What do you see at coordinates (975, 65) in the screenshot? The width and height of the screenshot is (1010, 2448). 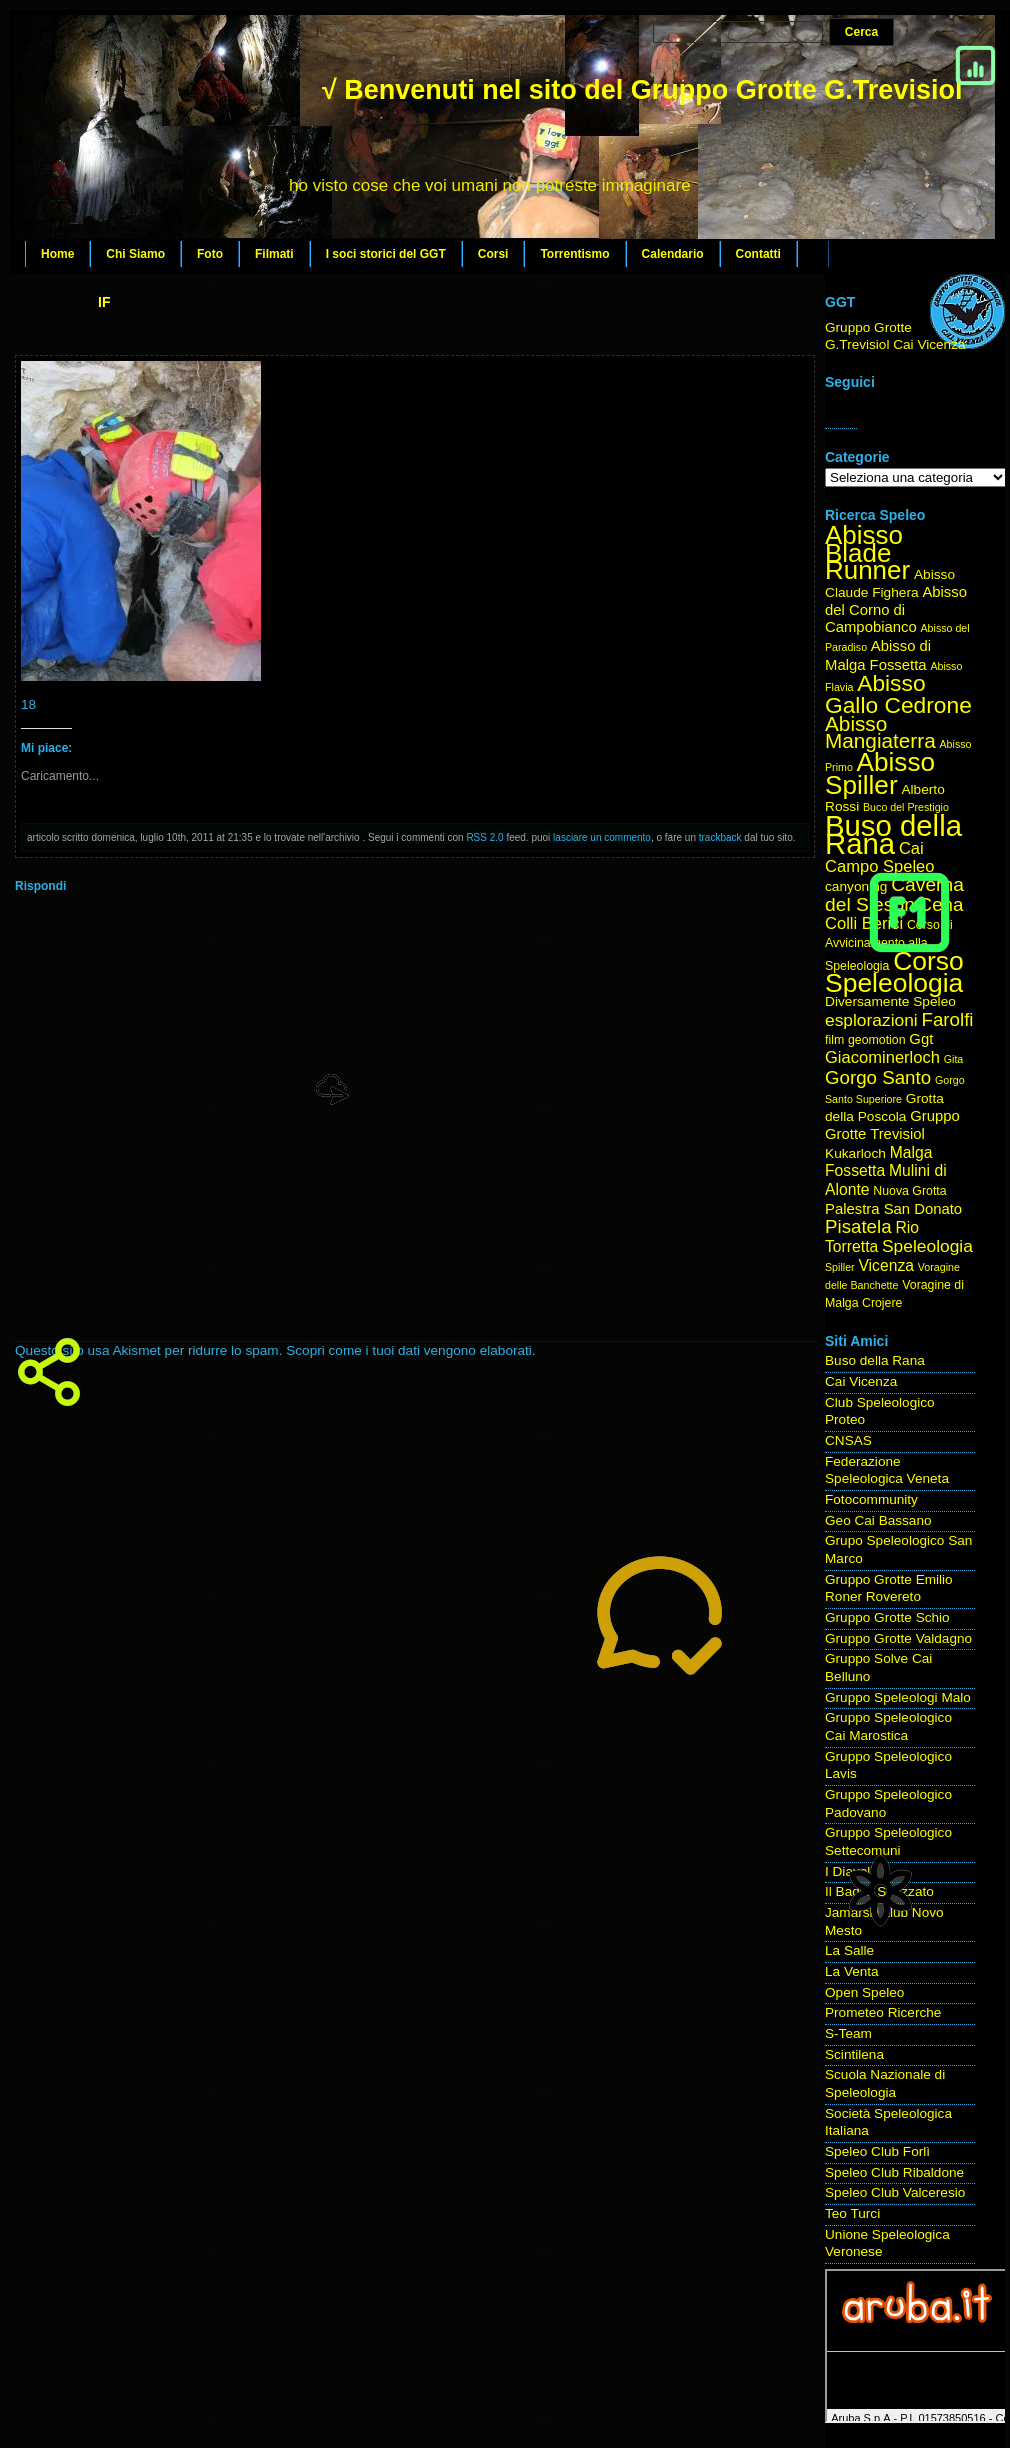 I see `align content to bottom center` at bounding box center [975, 65].